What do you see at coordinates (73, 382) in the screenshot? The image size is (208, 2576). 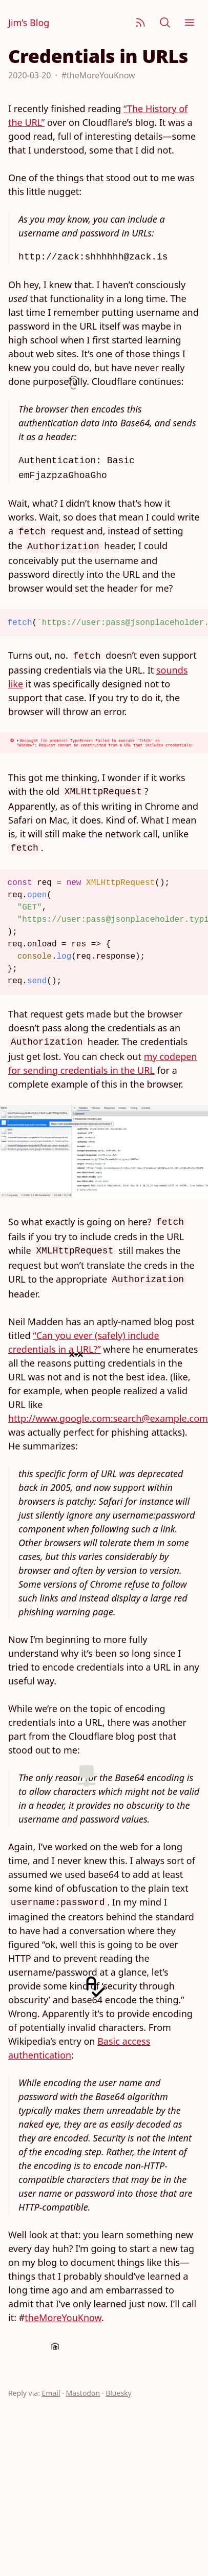 I see `access audio or sound settings` at bounding box center [73, 382].